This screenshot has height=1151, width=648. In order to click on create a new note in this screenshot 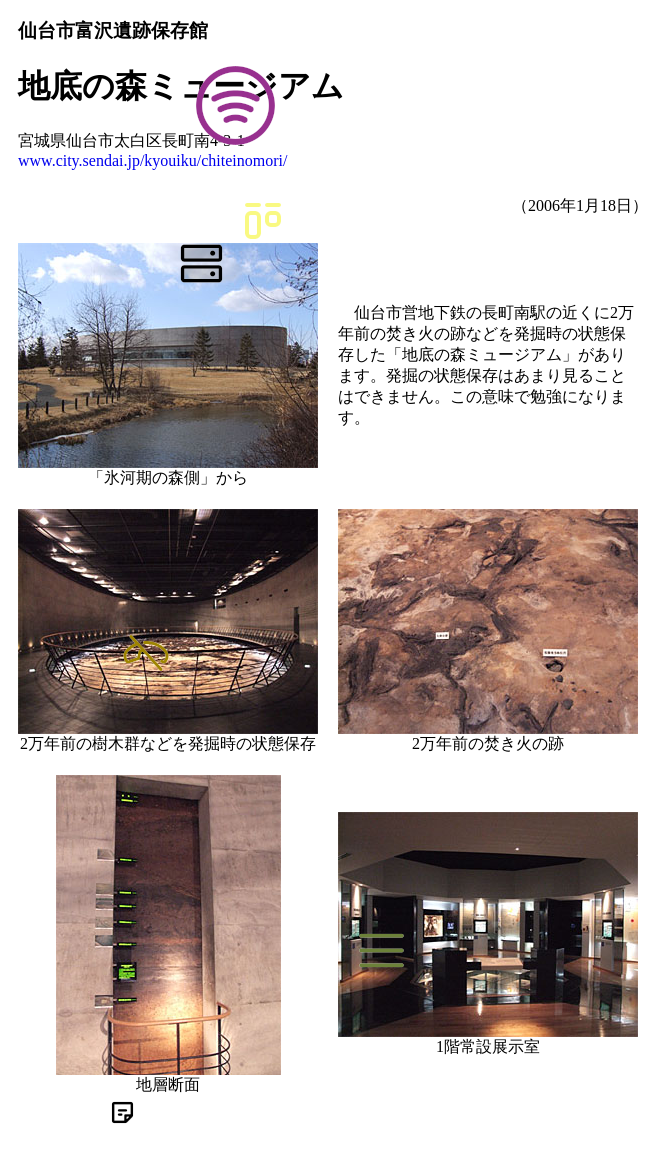, I will do `click(122, 1112)`.